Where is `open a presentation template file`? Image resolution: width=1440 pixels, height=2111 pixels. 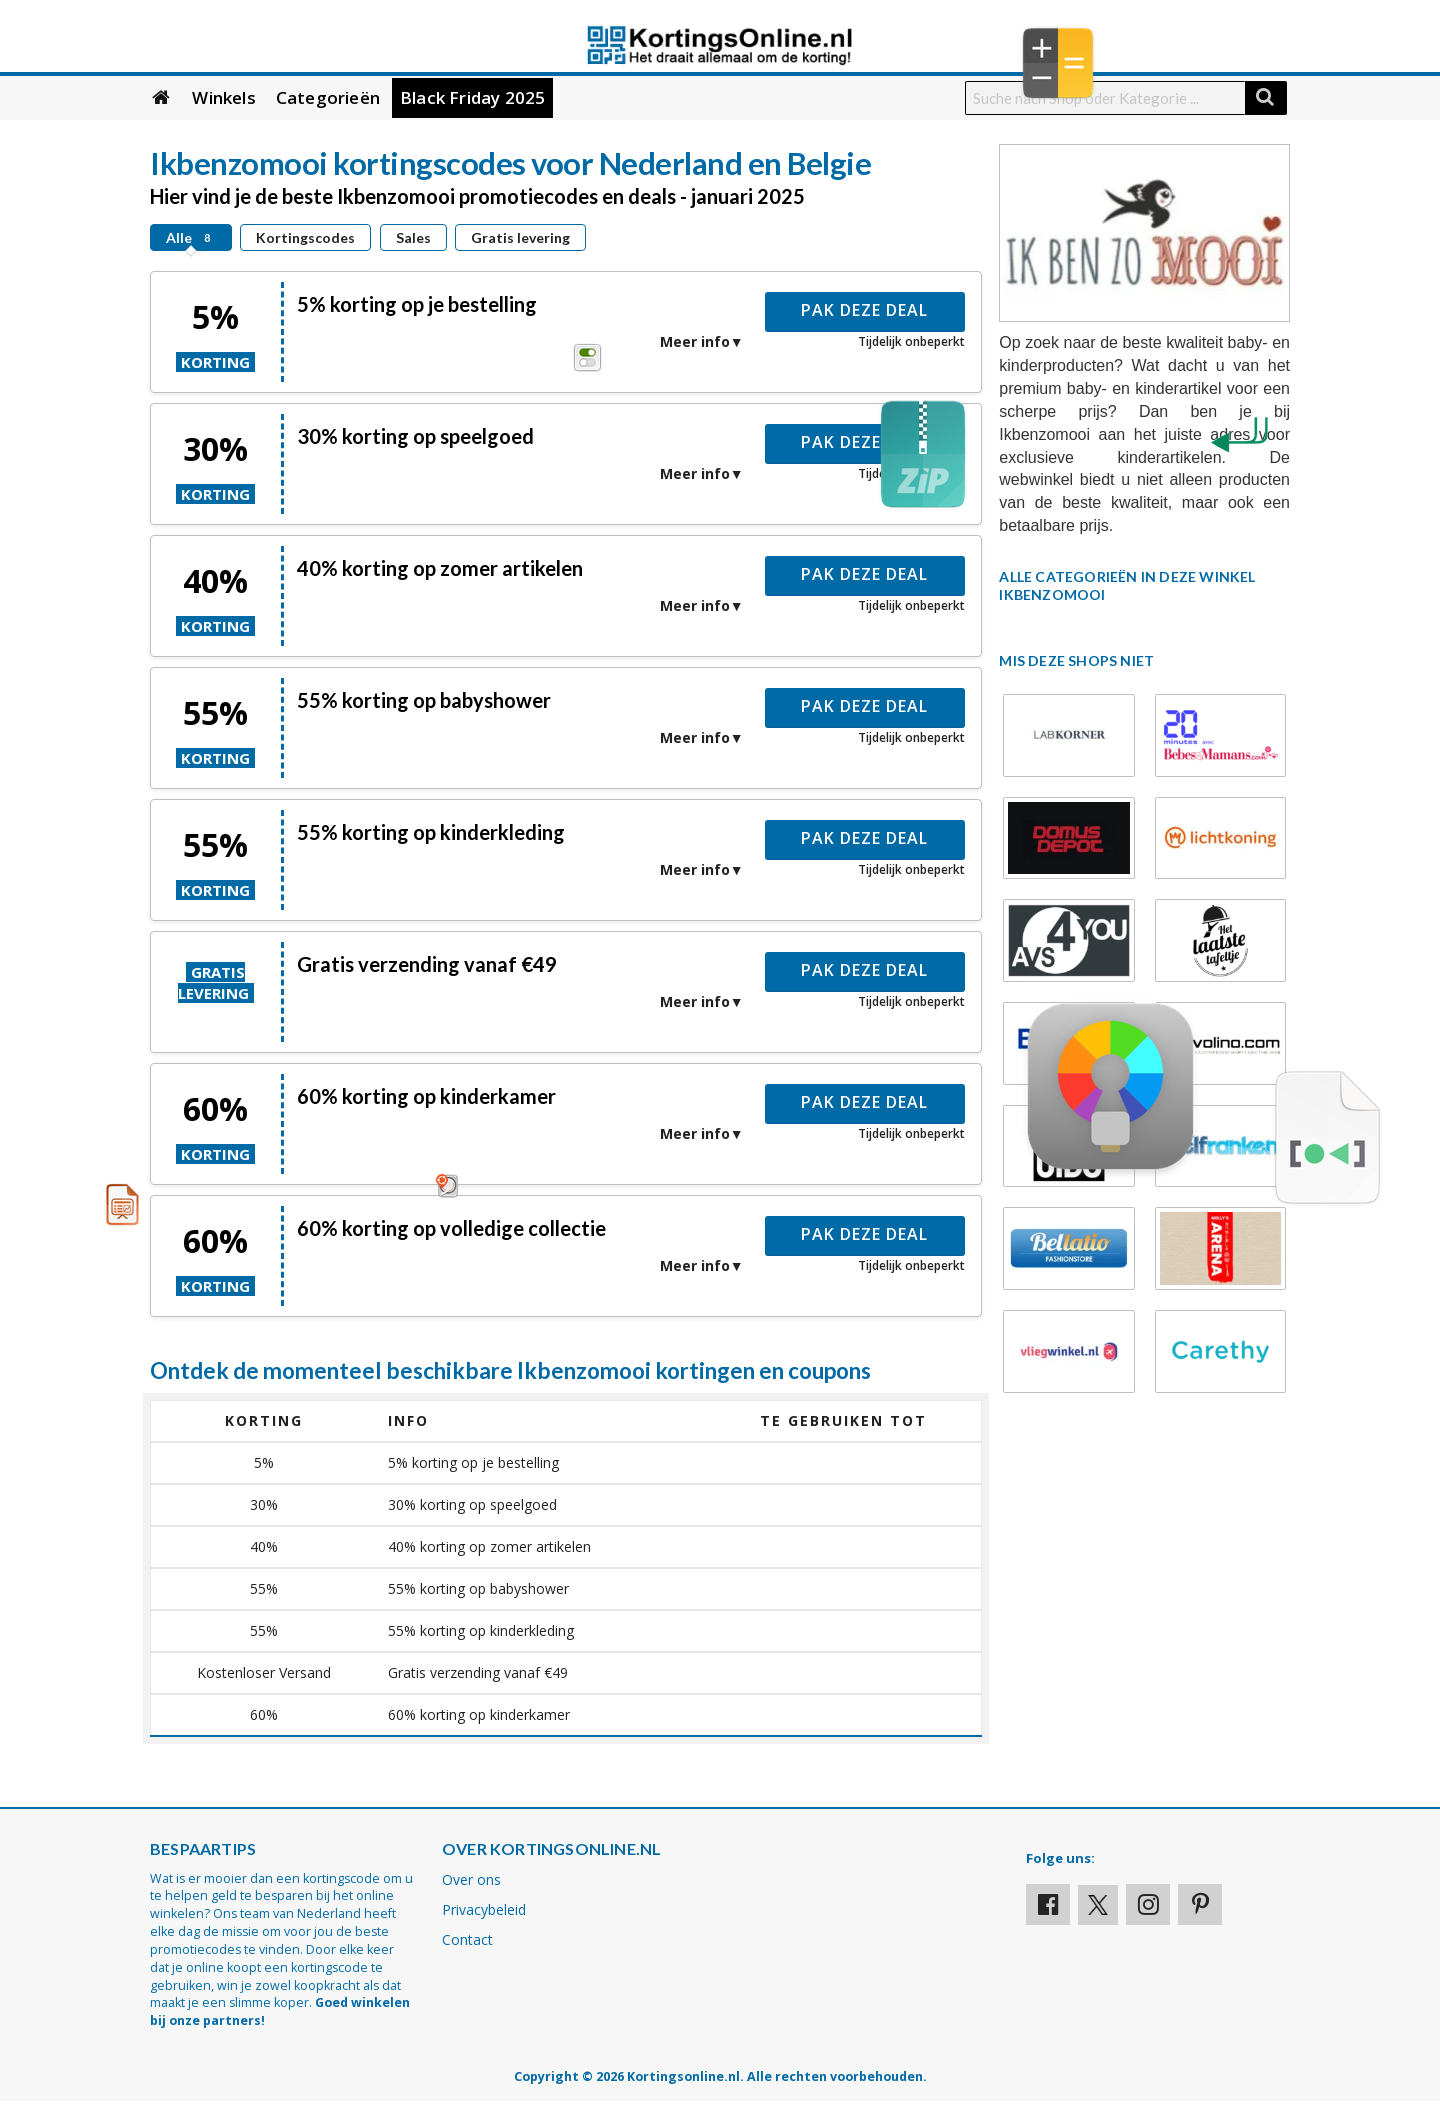
open a presentation template file is located at coordinates (122, 1204).